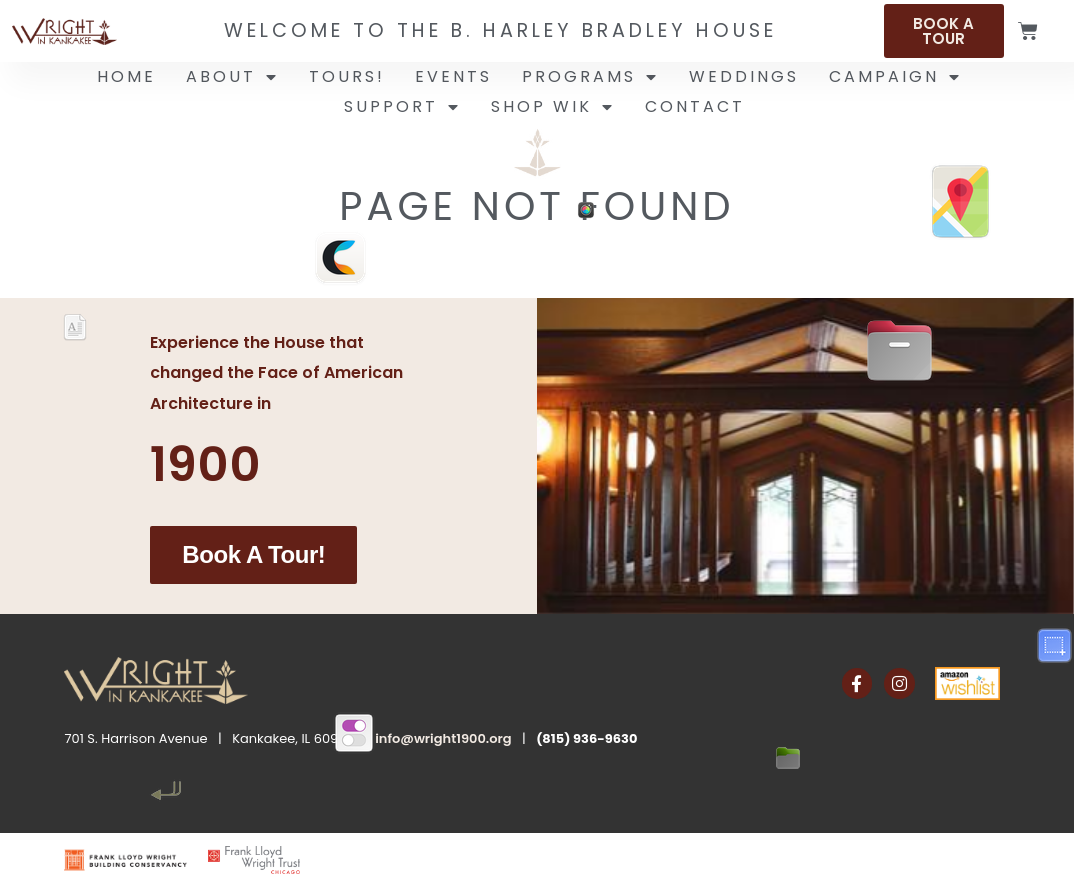 This screenshot has height=878, width=1074. I want to click on a google earth KML geographic data file, so click(960, 201).